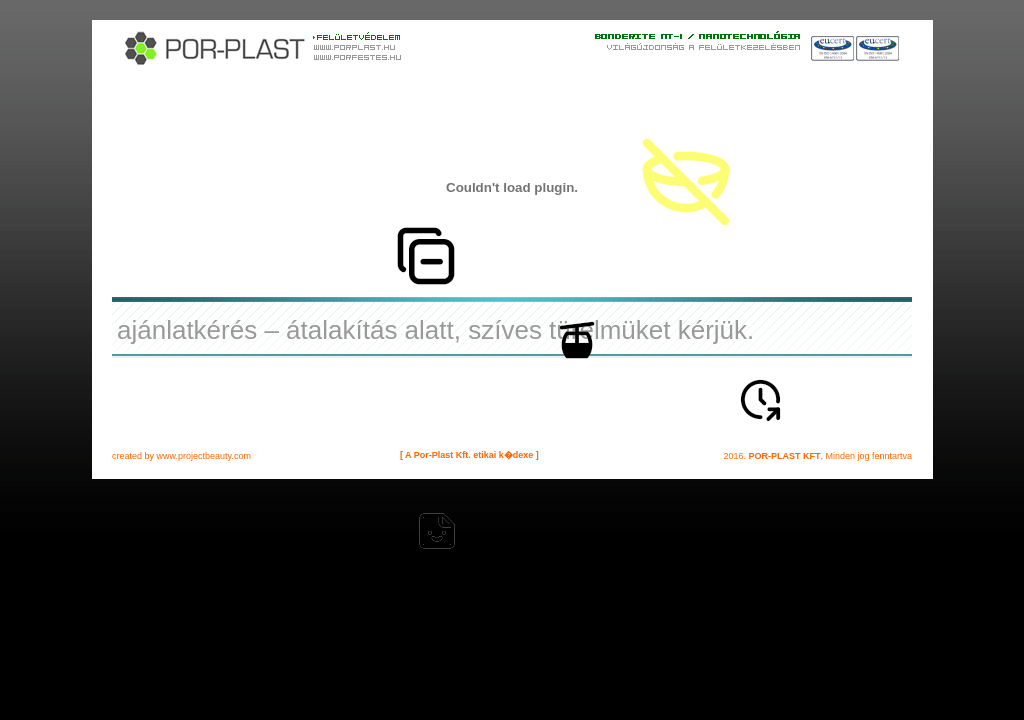 The image size is (1024, 720). I want to click on remove item from clipboard, so click(426, 256).